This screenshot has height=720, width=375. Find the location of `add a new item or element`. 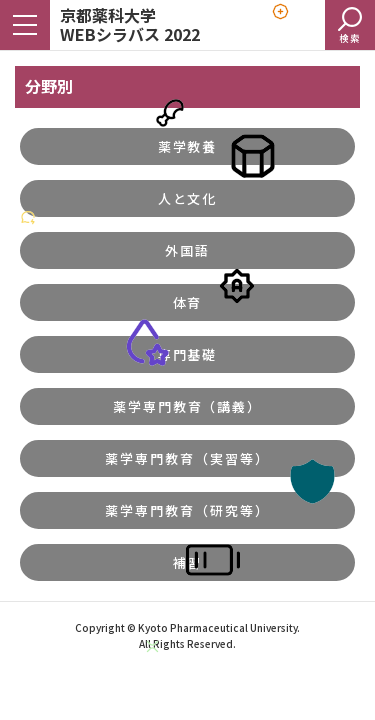

add a new item or element is located at coordinates (280, 11).